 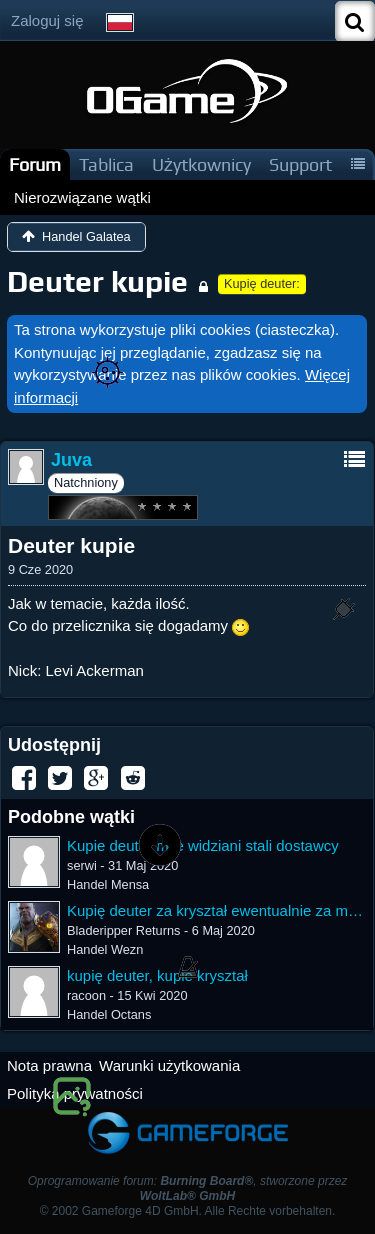 I want to click on adjust tempo or timing settings, so click(x=188, y=967).